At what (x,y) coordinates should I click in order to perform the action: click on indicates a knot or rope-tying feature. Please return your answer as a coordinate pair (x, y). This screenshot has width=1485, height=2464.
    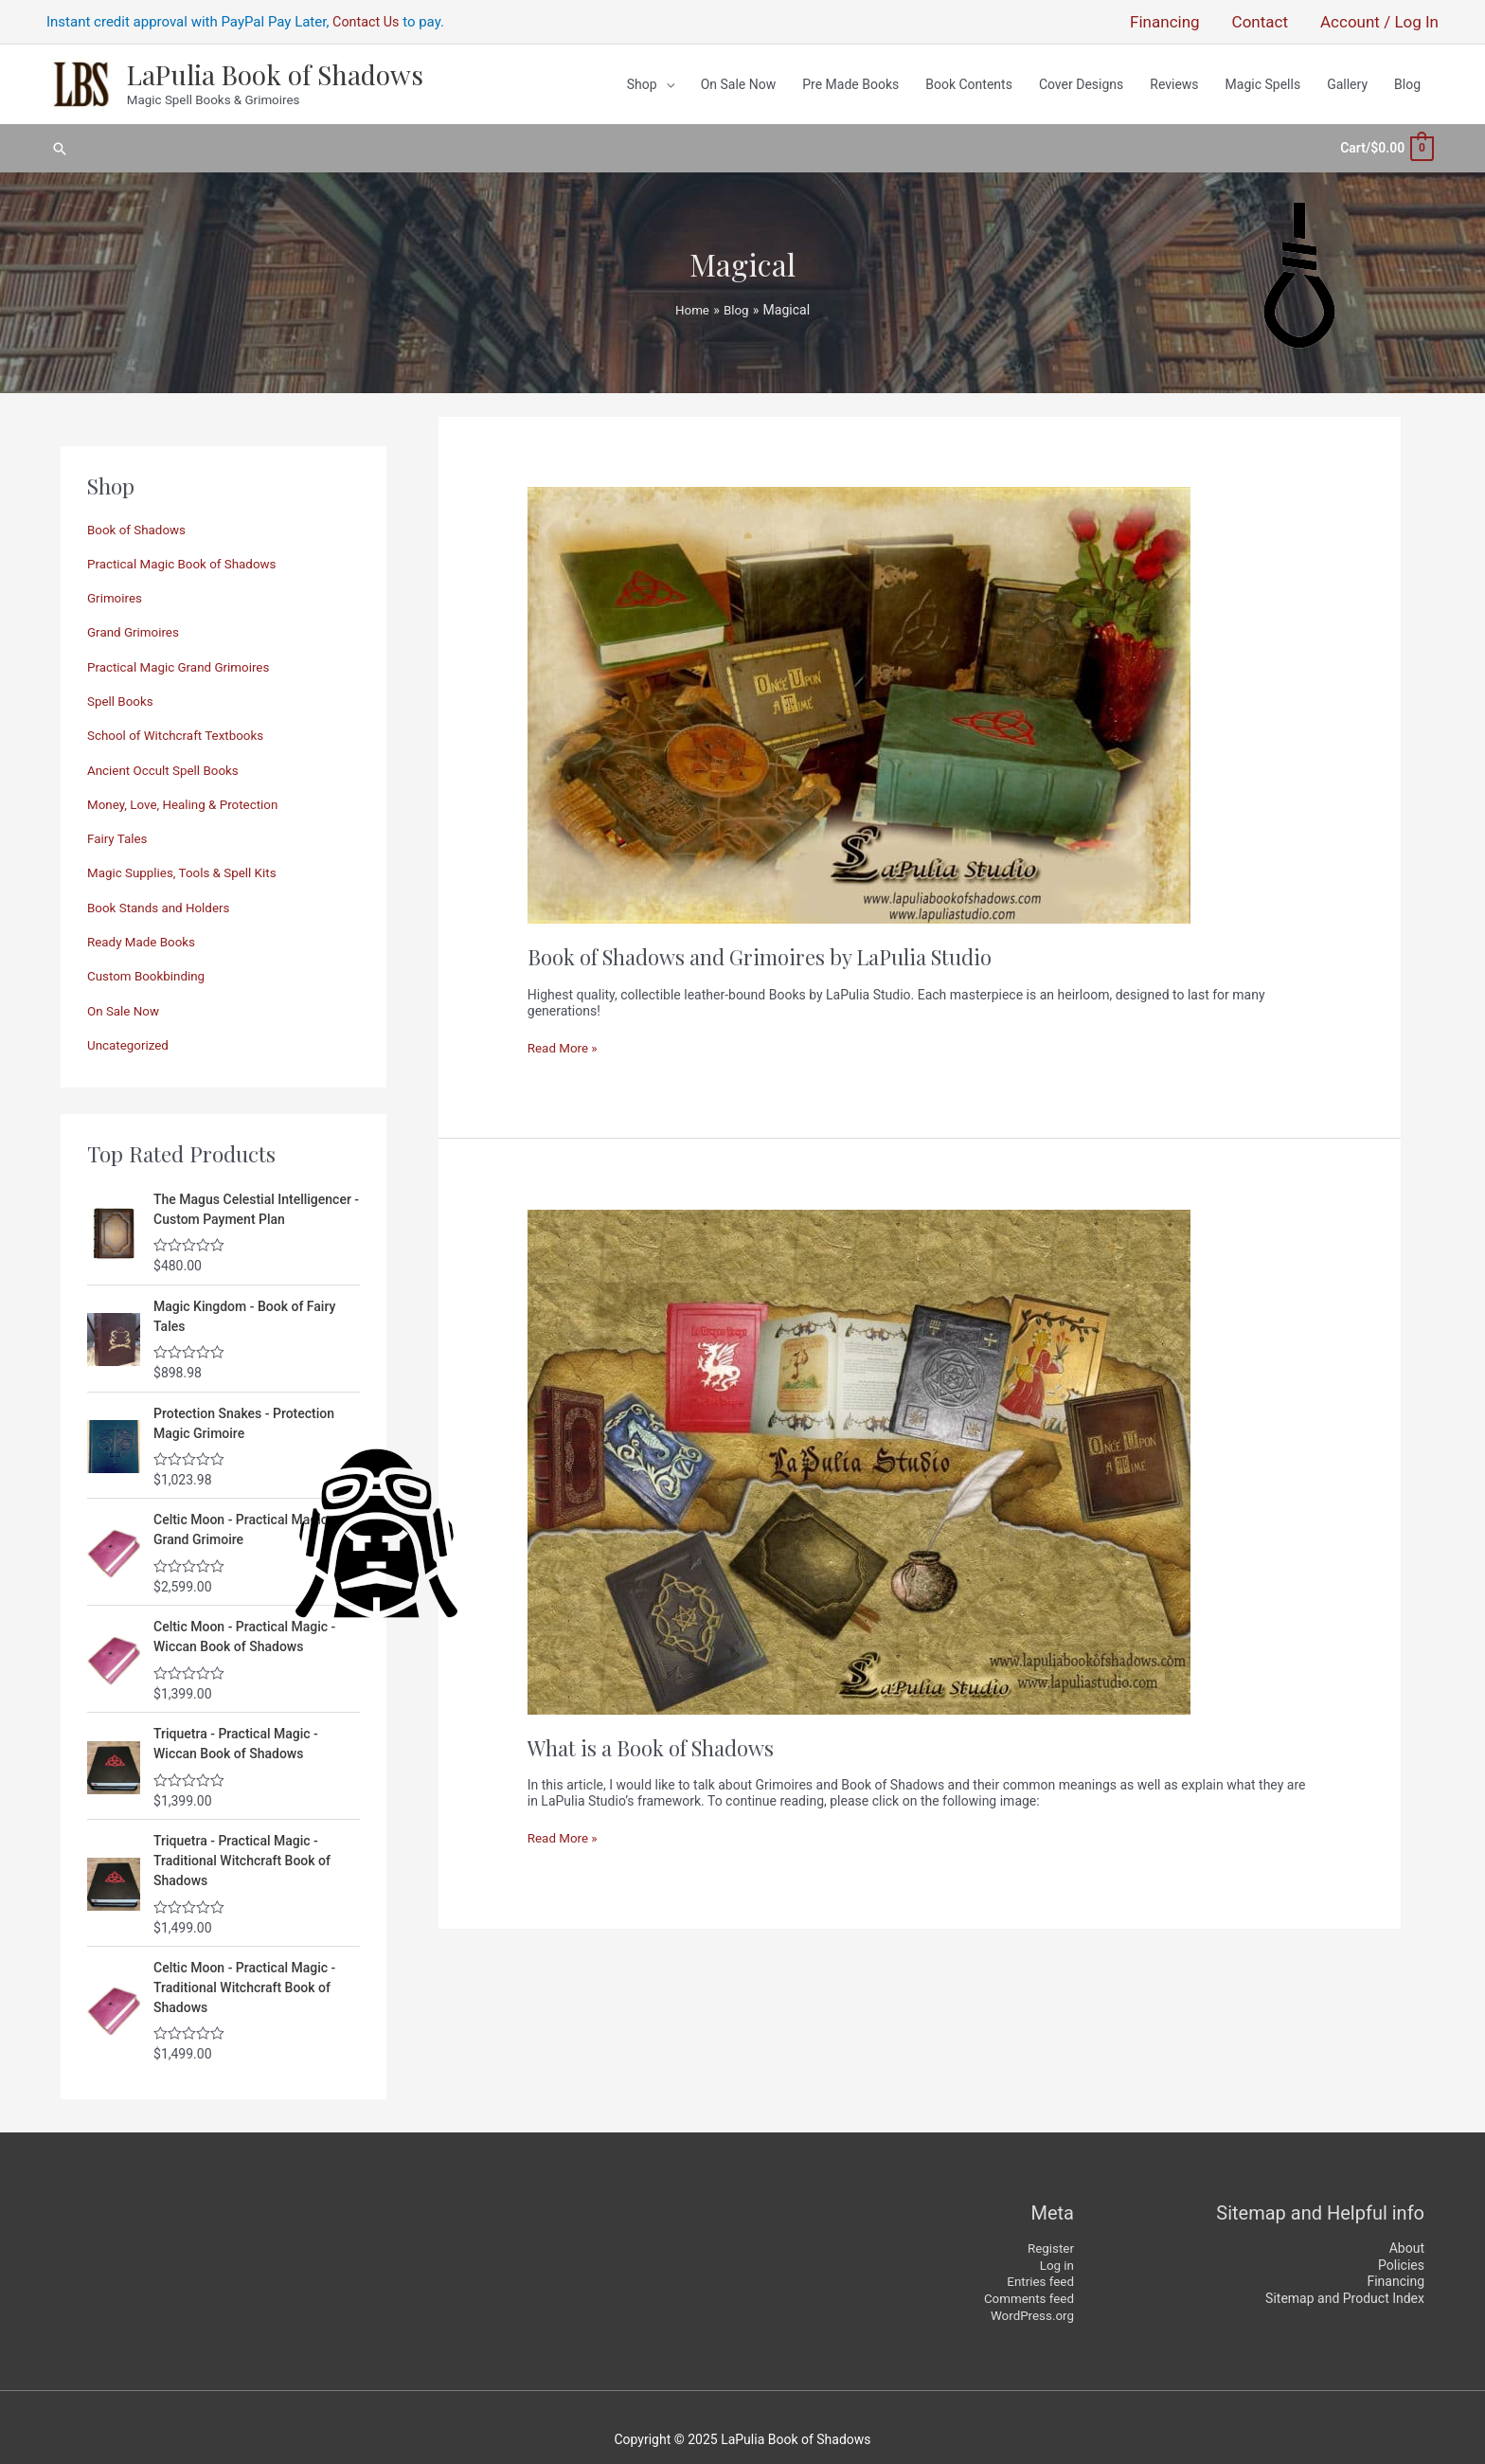
    Looking at the image, I should click on (1299, 275).